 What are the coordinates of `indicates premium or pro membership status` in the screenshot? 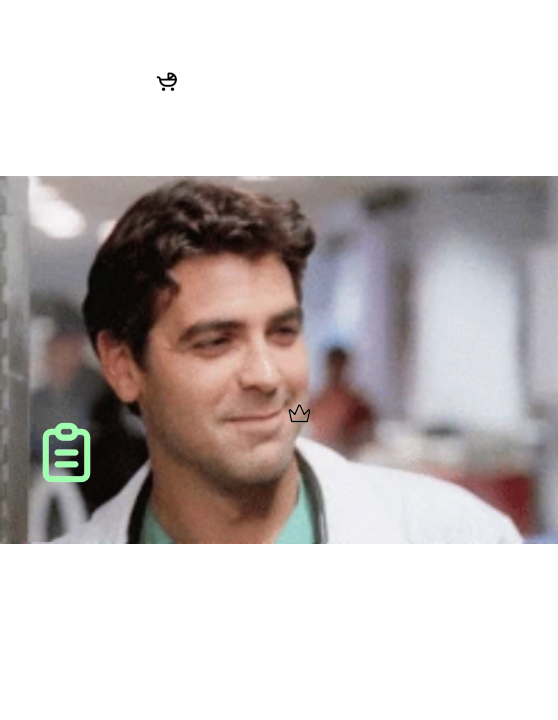 It's located at (299, 414).